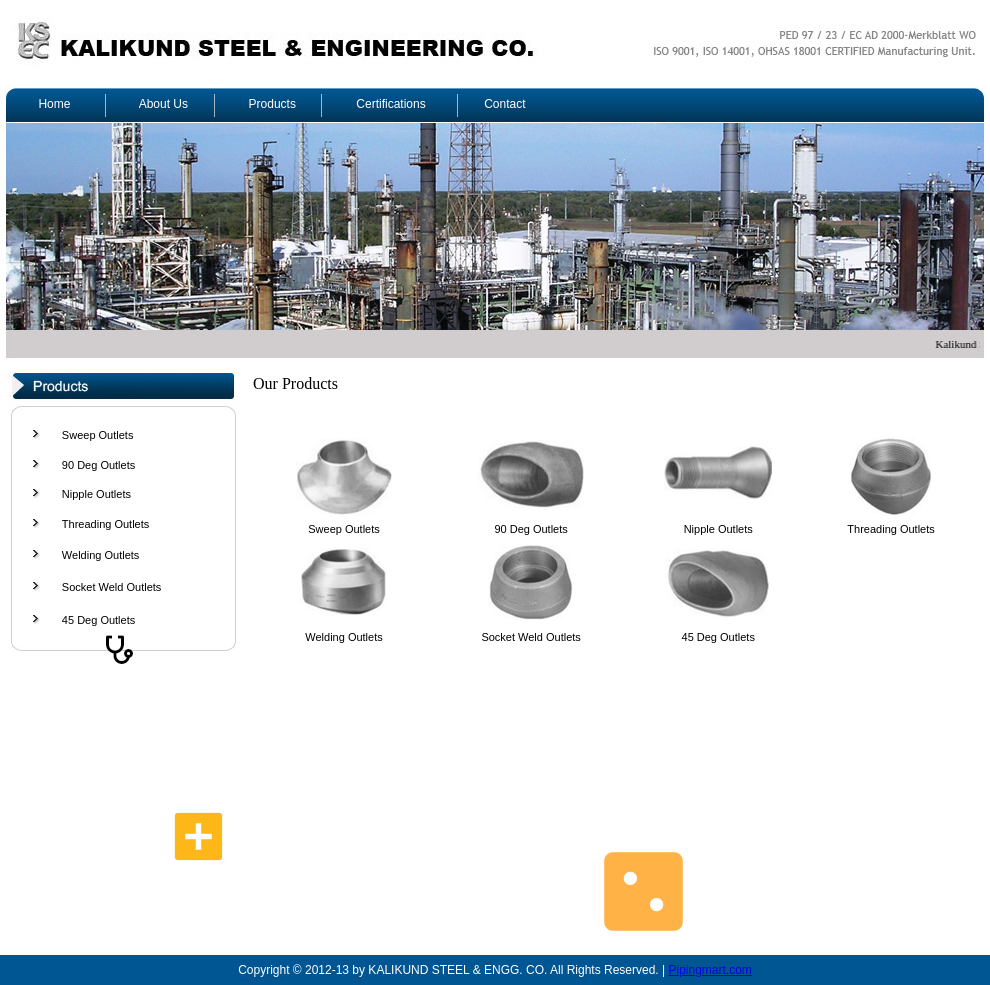 The height and width of the screenshot is (985, 990). Describe the element at coordinates (643, 891) in the screenshot. I see `roll the dice or randomize selection` at that location.